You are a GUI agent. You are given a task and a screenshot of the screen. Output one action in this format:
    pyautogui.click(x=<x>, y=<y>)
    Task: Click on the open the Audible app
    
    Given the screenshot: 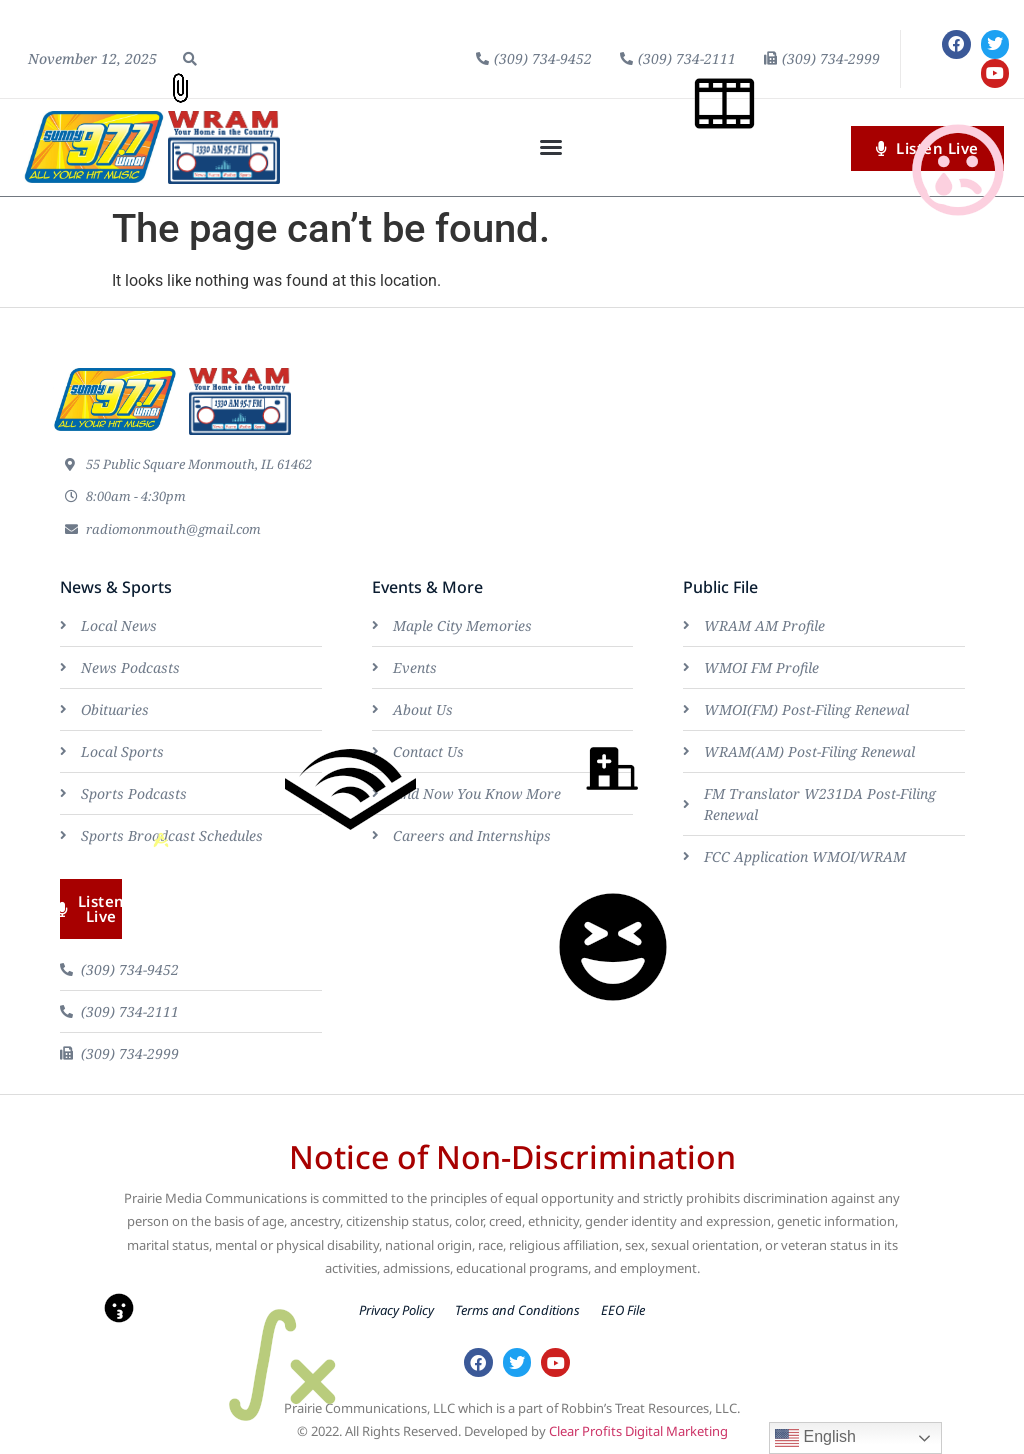 What is the action you would take?
    pyautogui.click(x=350, y=789)
    